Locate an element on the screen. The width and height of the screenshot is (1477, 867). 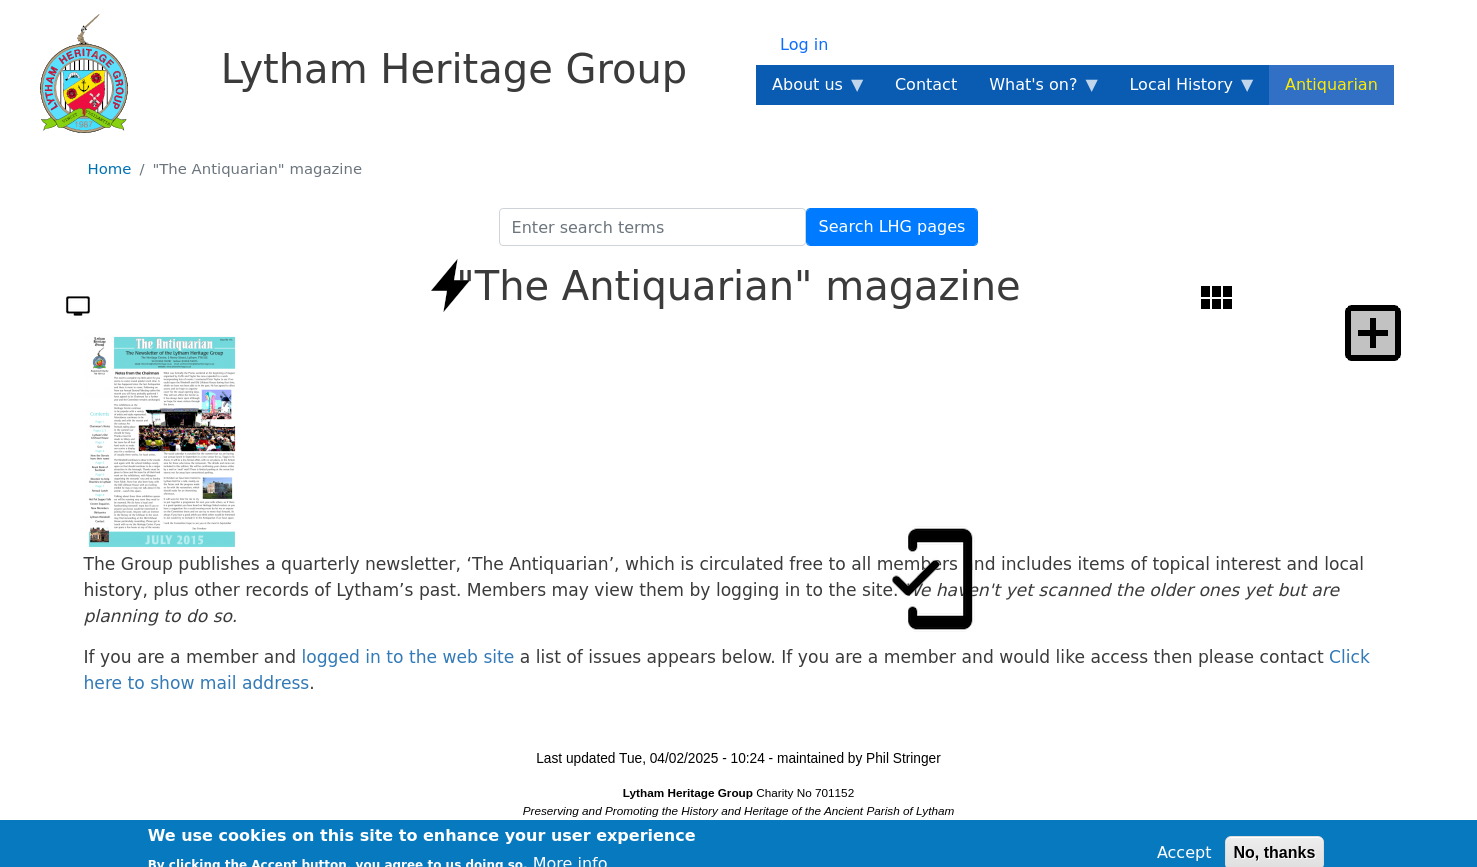
access personal video or screen sharing is located at coordinates (78, 306).